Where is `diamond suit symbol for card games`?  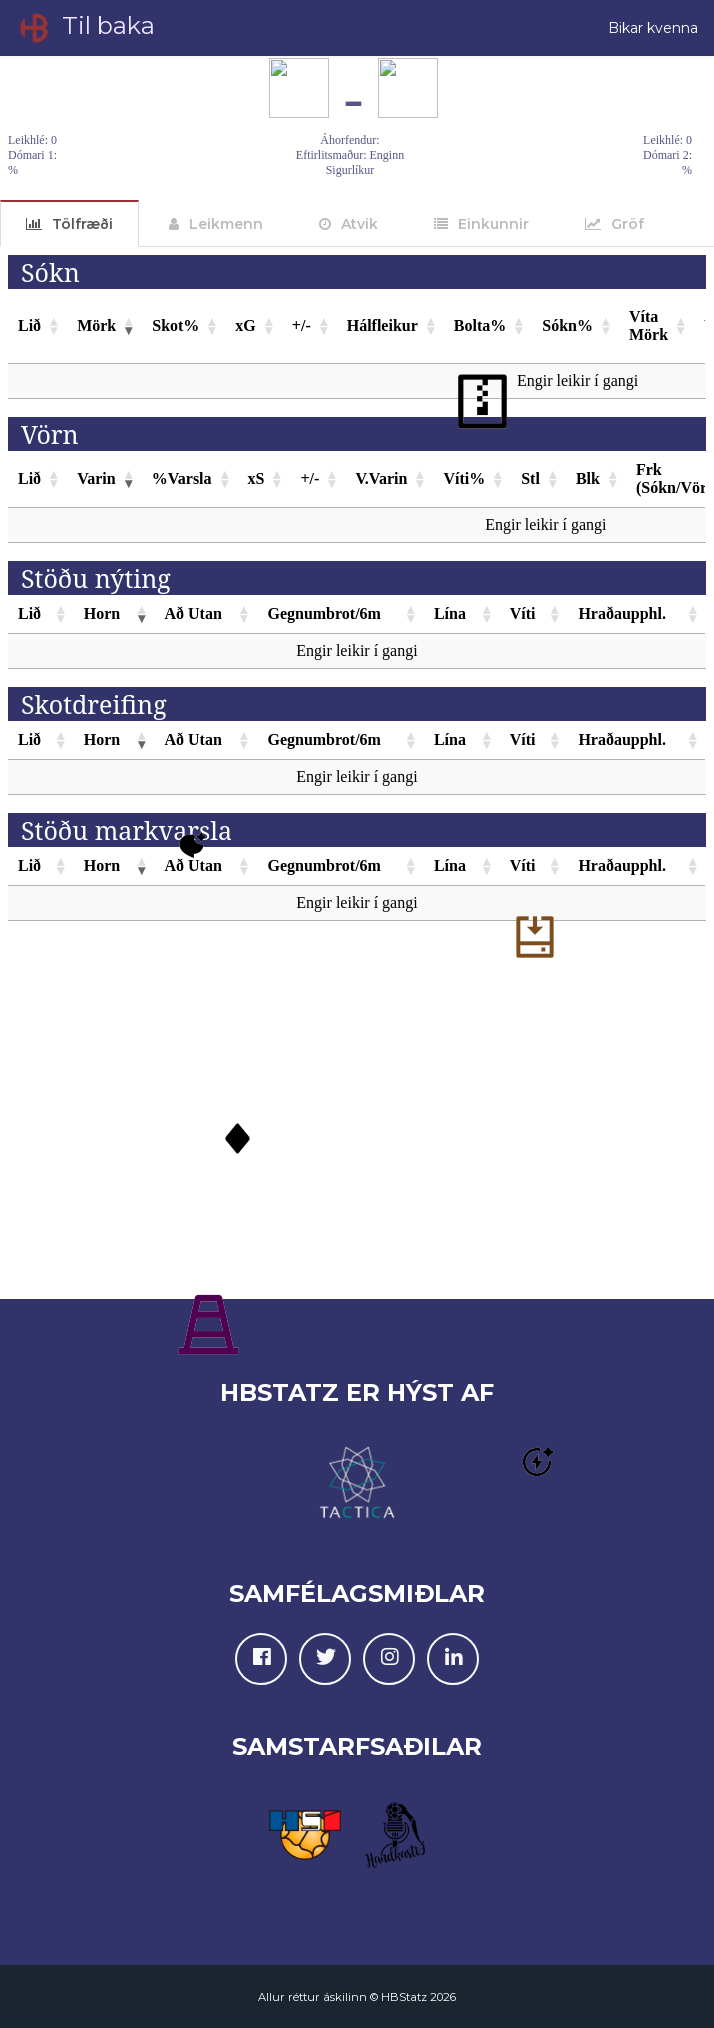 diamond suit symbol for card games is located at coordinates (237, 1138).